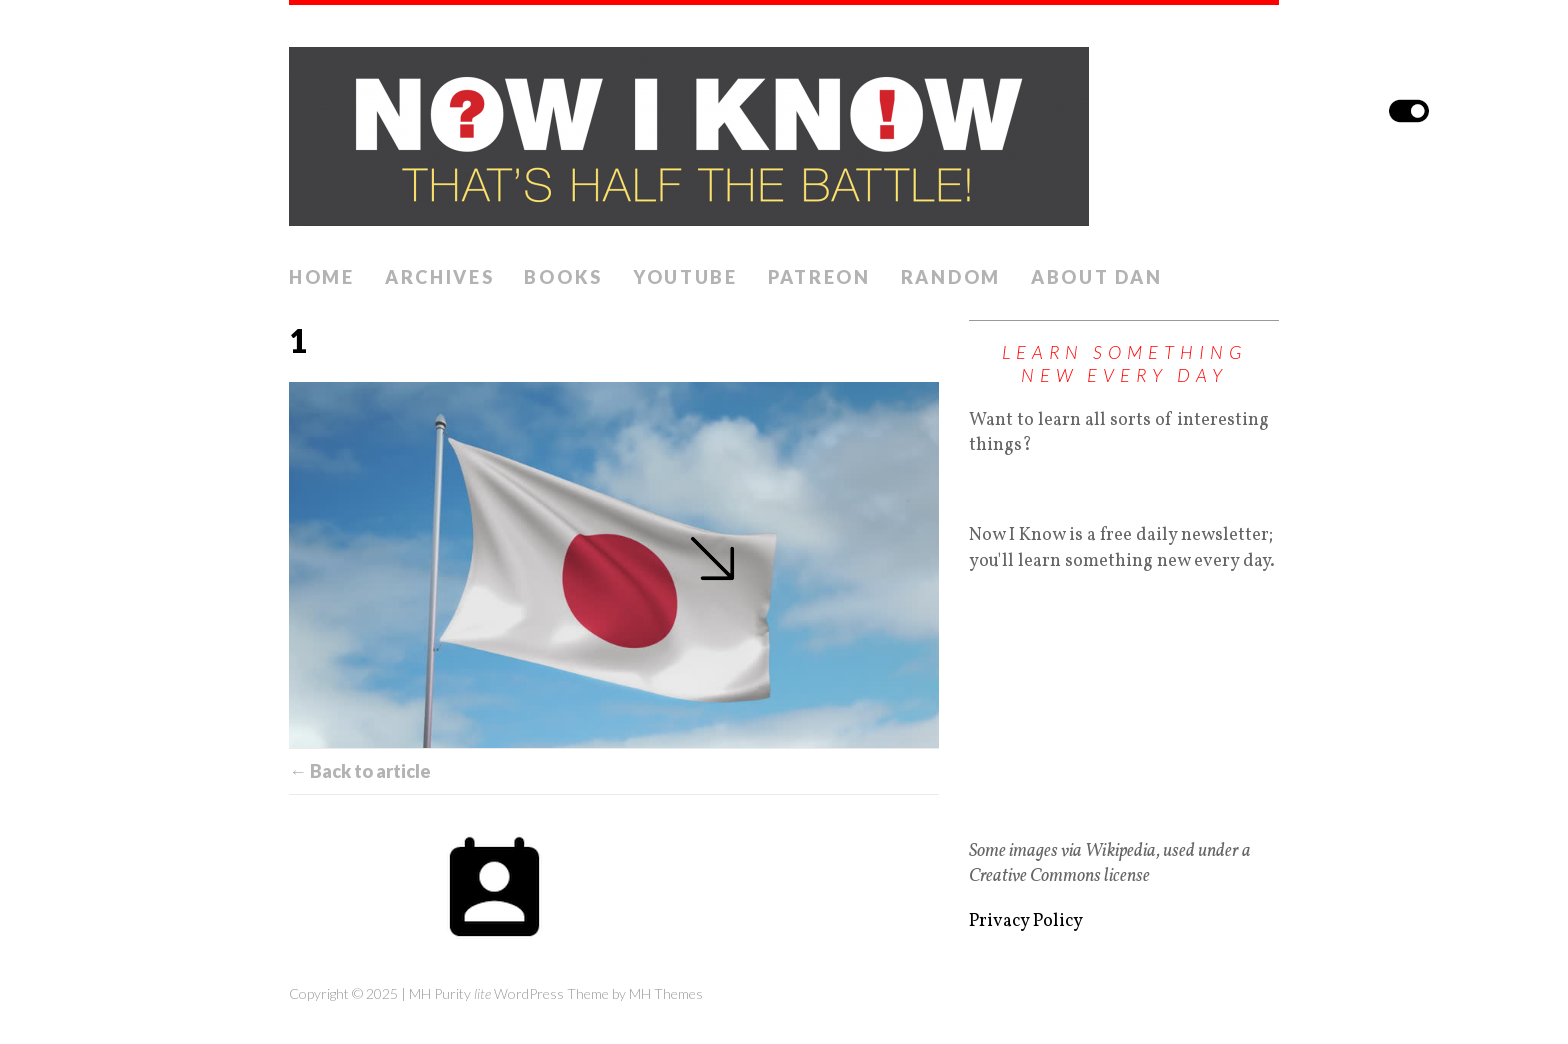 The height and width of the screenshot is (1044, 1568). I want to click on toggle a setting on or off, so click(1409, 111).